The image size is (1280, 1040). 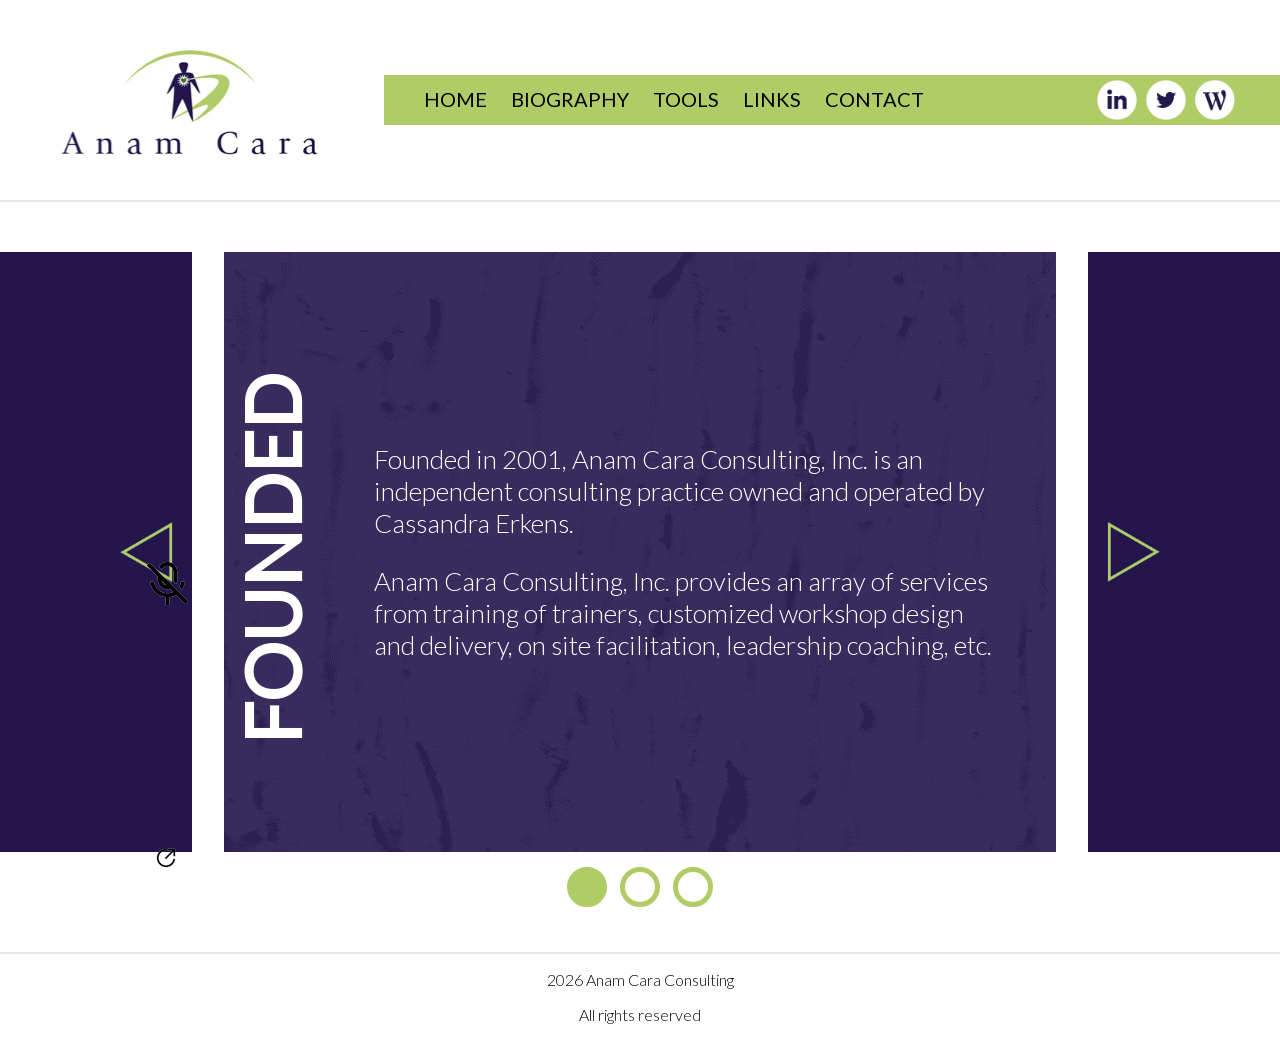 I want to click on share this content with others, so click(x=166, y=858).